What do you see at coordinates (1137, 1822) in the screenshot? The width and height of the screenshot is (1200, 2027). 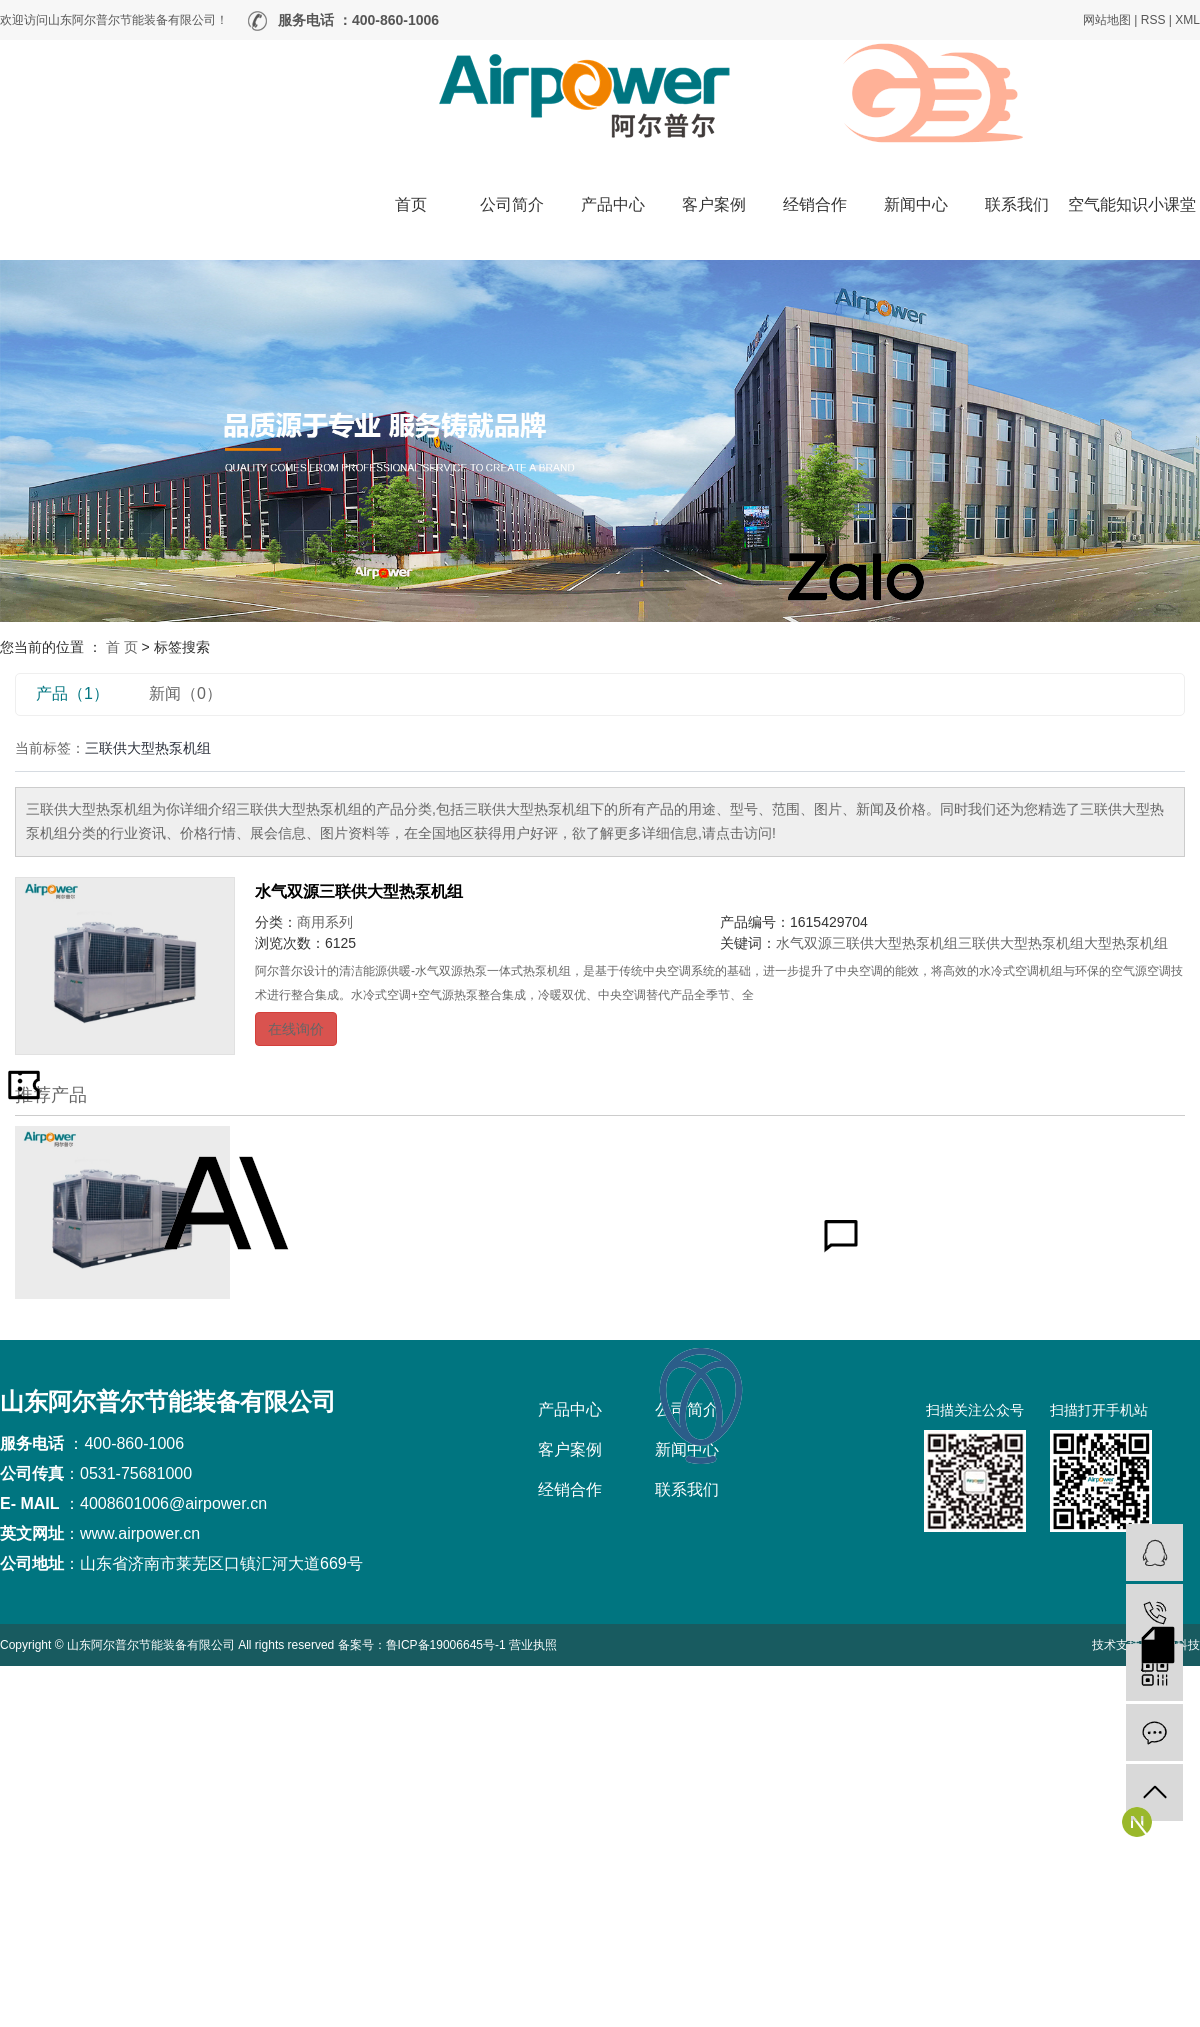 I see `Next.js framework logo` at bounding box center [1137, 1822].